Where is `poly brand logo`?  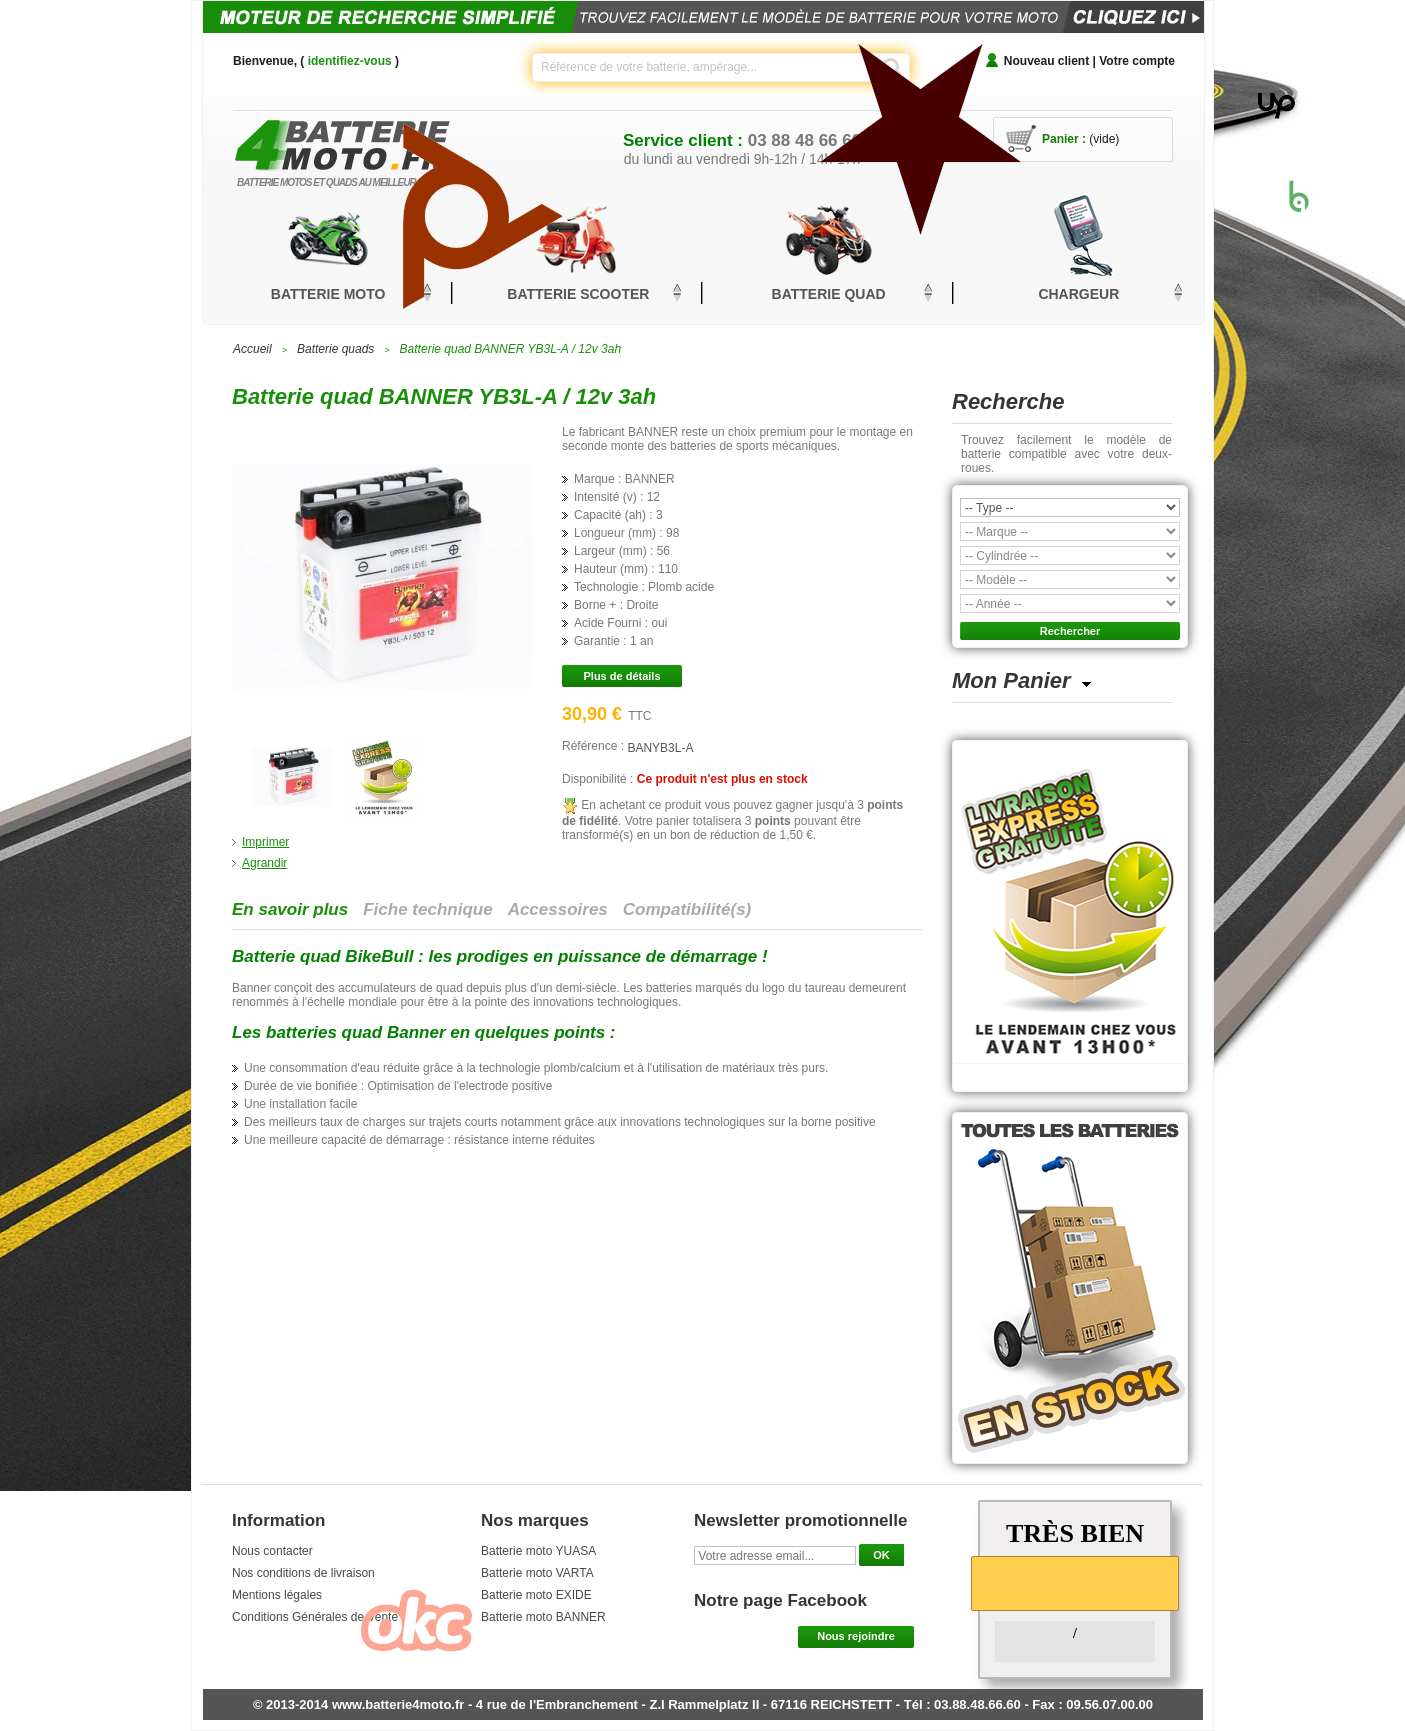 poly brand logo is located at coordinates (483, 216).